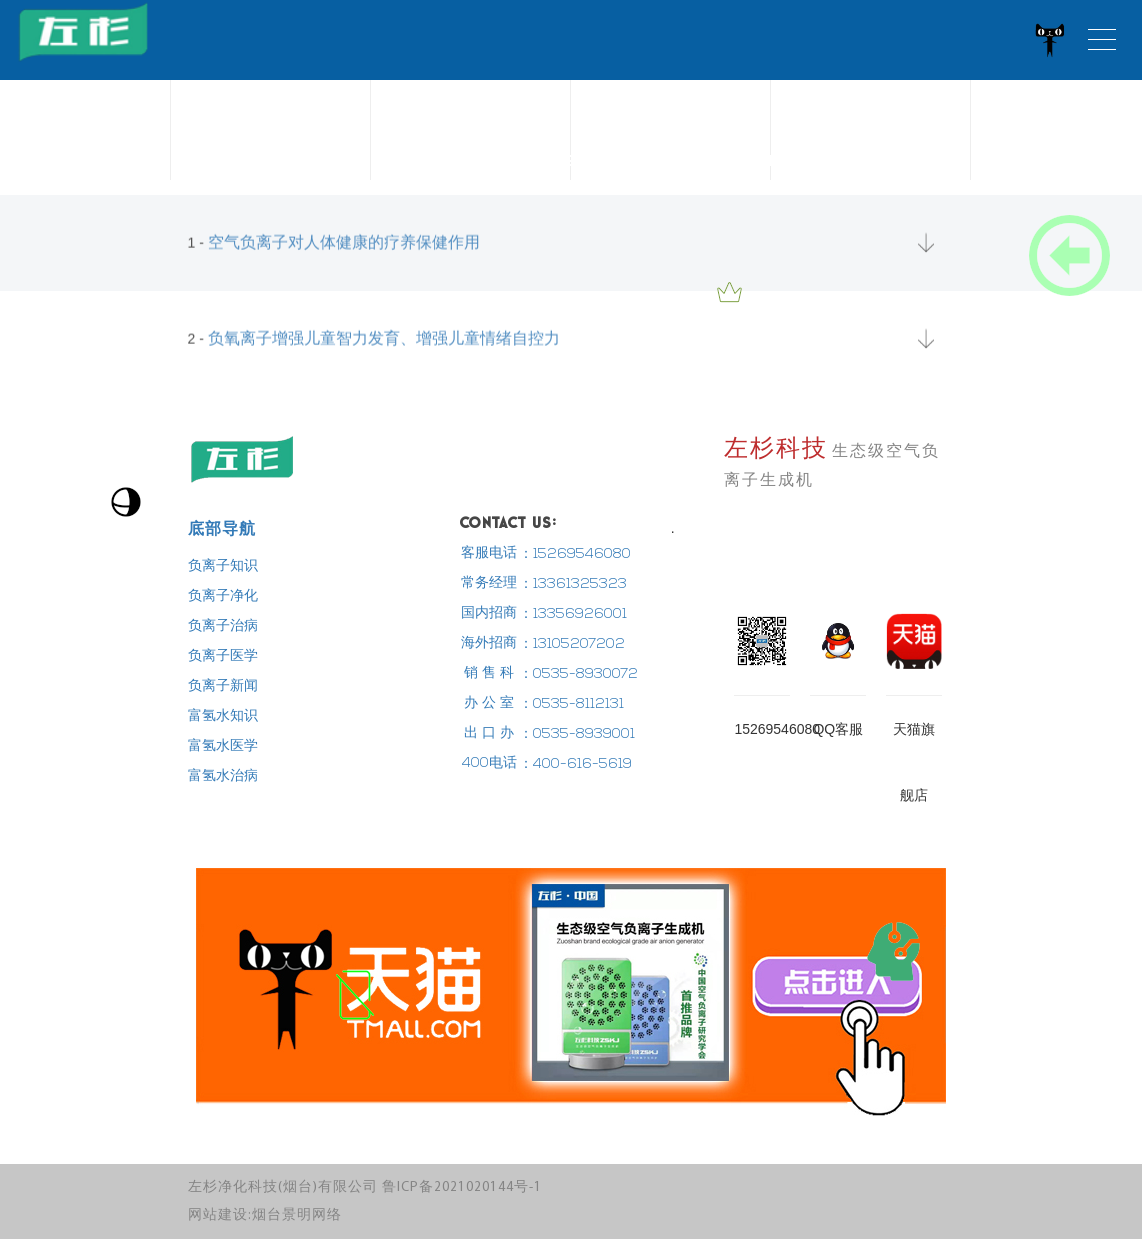  I want to click on indicates premium or pro membership status, so click(729, 293).